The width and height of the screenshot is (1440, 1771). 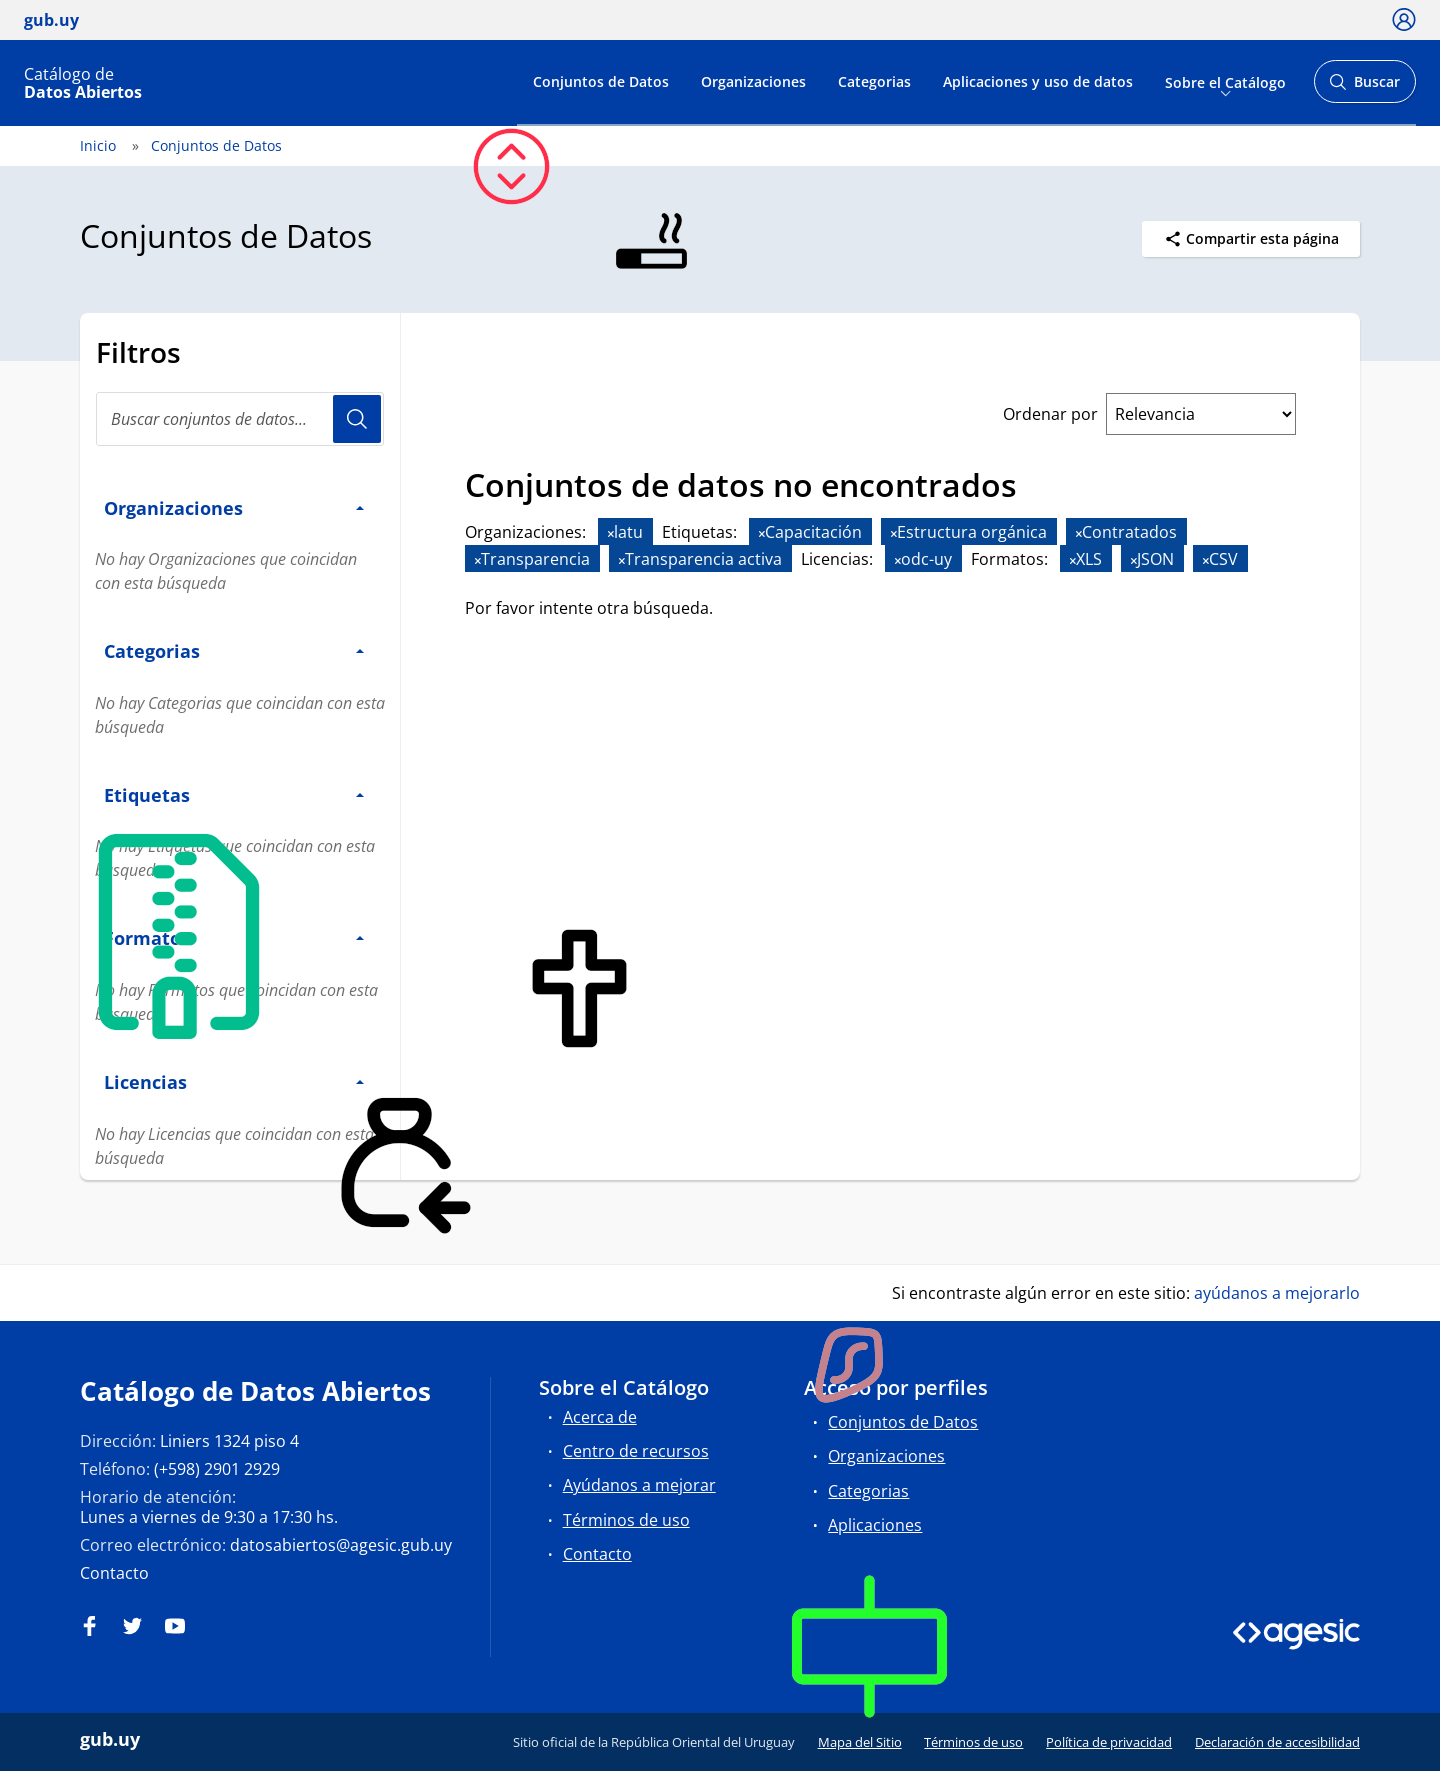 I want to click on religious or faith-related content, so click(x=579, y=988).